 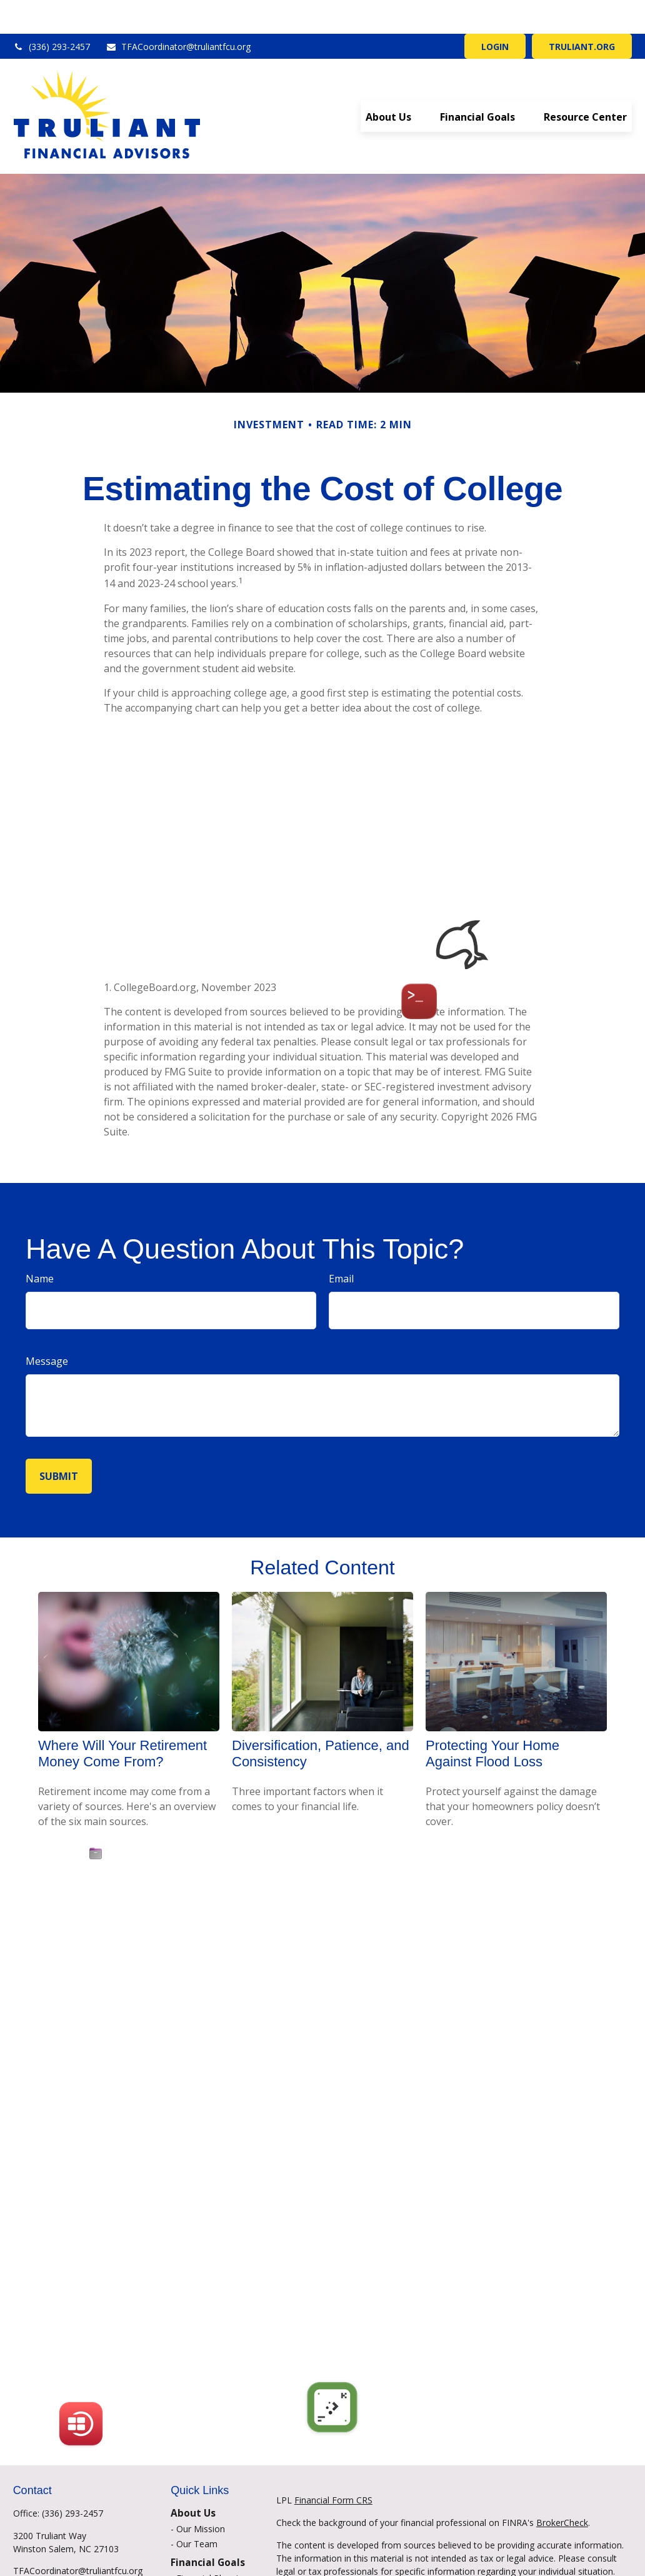 What do you see at coordinates (419, 1001) in the screenshot?
I see `open terminal with superuser/root privileges` at bounding box center [419, 1001].